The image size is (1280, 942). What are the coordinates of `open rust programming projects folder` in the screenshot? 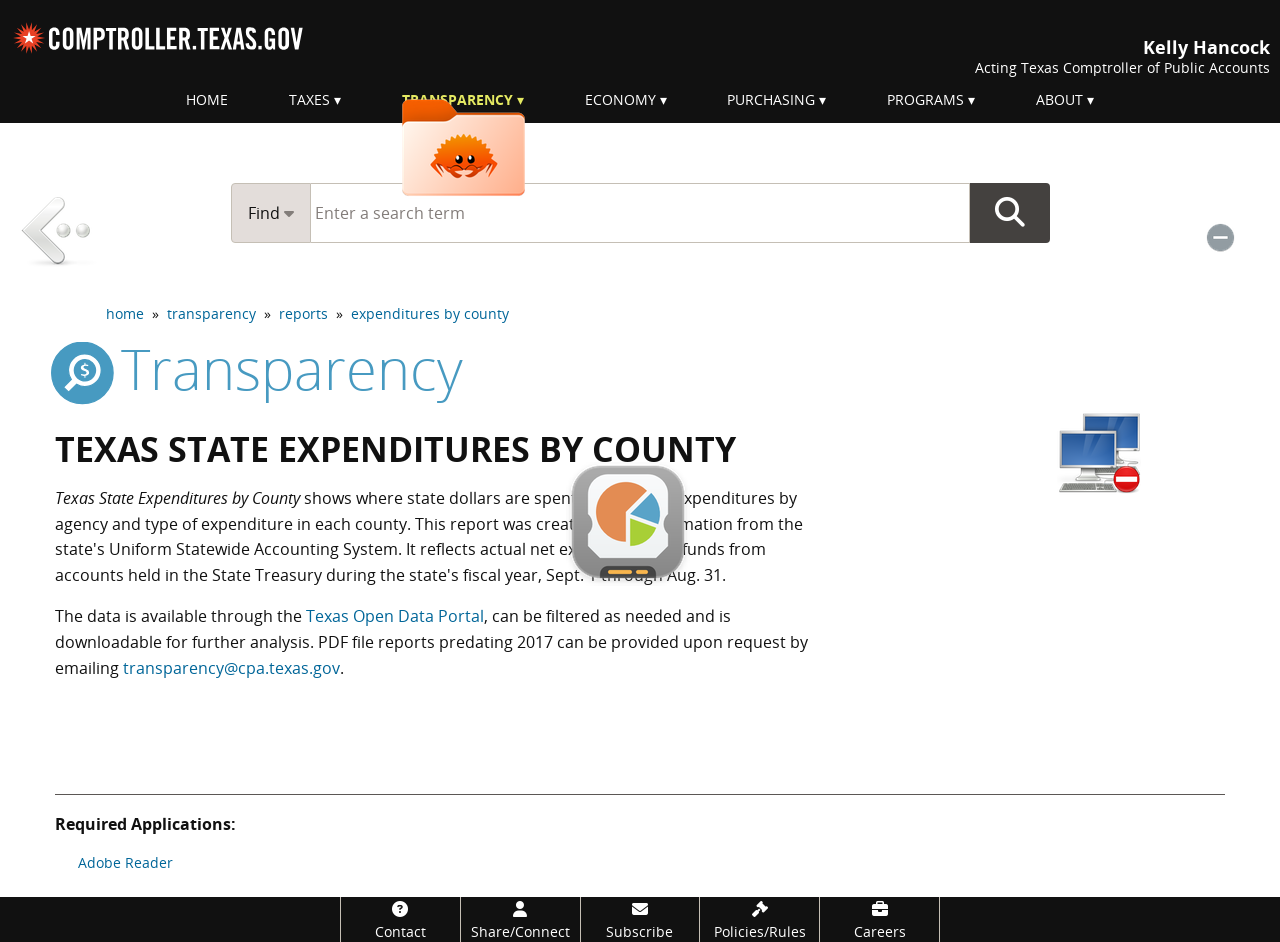 It's located at (463, 151).